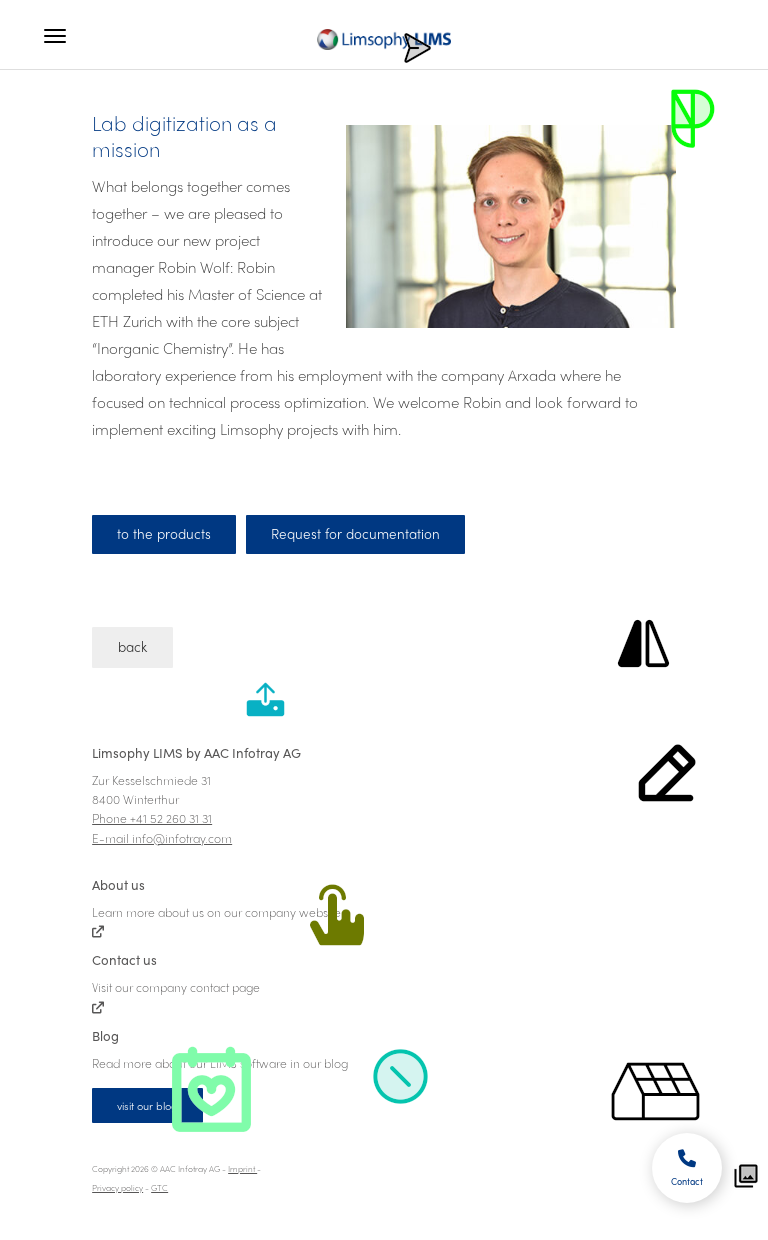 This screenshot has height=1240, width=768. I want to click on flip image horizontally, so click(643, 645).